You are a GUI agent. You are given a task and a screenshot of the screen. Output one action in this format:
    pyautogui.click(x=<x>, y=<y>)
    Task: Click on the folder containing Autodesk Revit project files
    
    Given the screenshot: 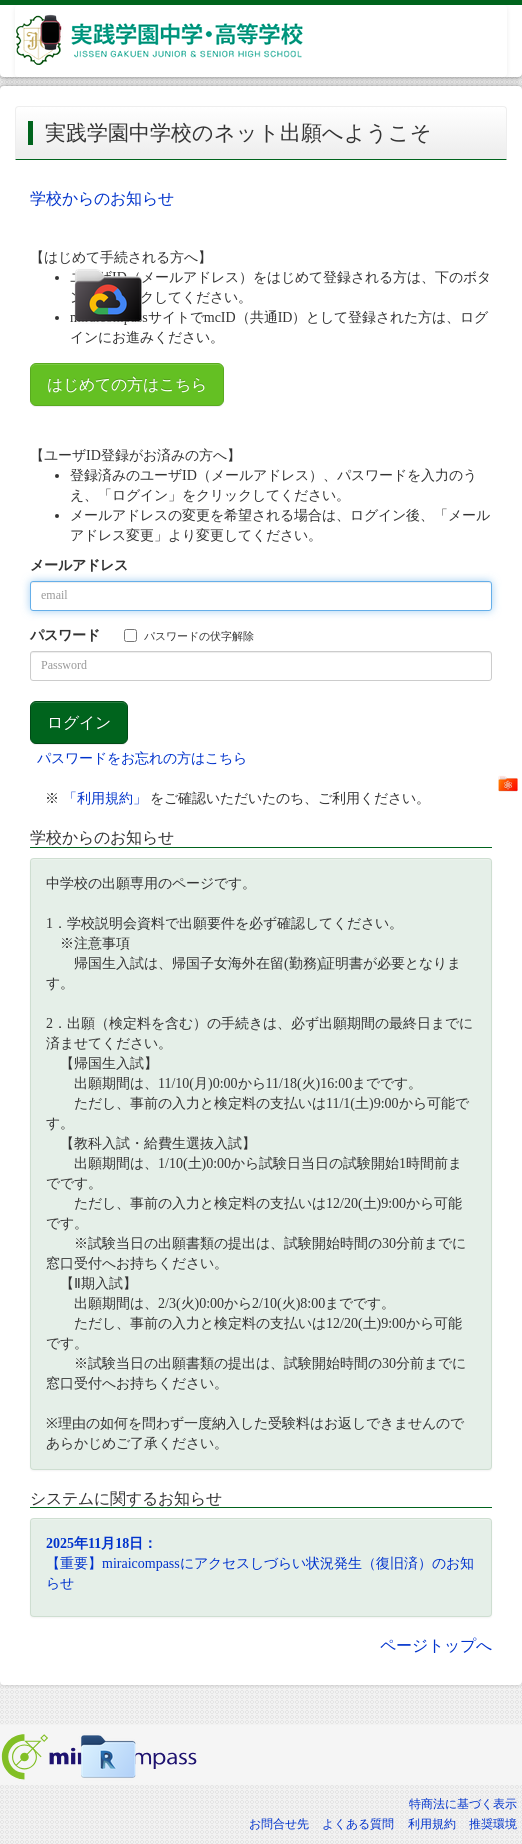 What is the action you would take?
    pyautogui.click(x=108, y=1758)
    